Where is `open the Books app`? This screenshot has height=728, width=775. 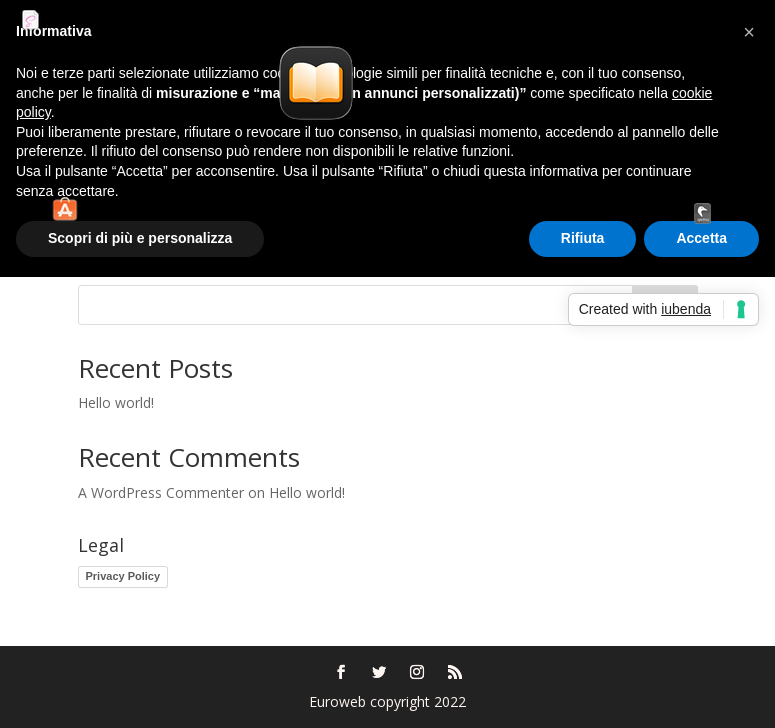 open the Books app is located at coordinates (316, 83).